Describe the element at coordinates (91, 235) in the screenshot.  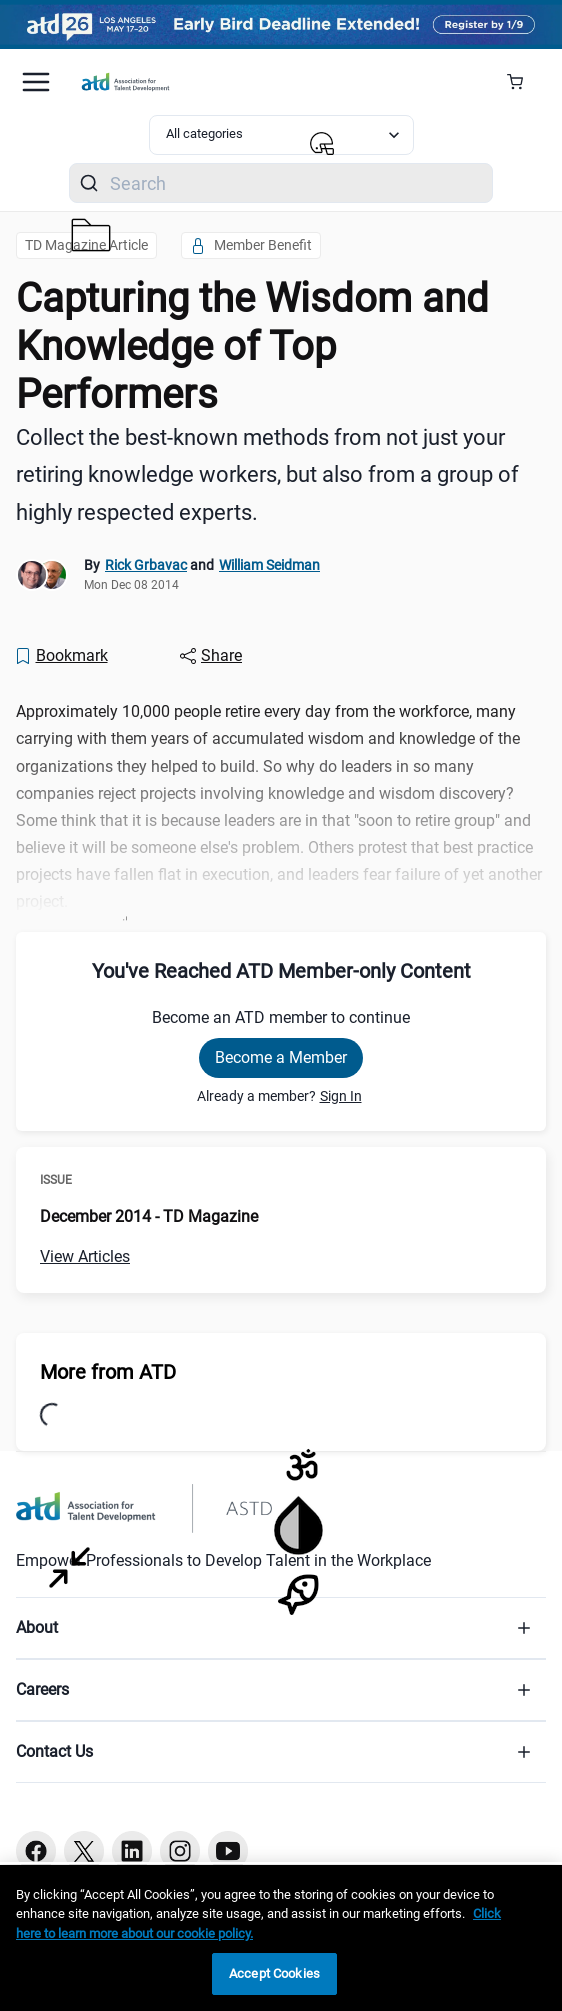
I see `access your files and documents` at that location.